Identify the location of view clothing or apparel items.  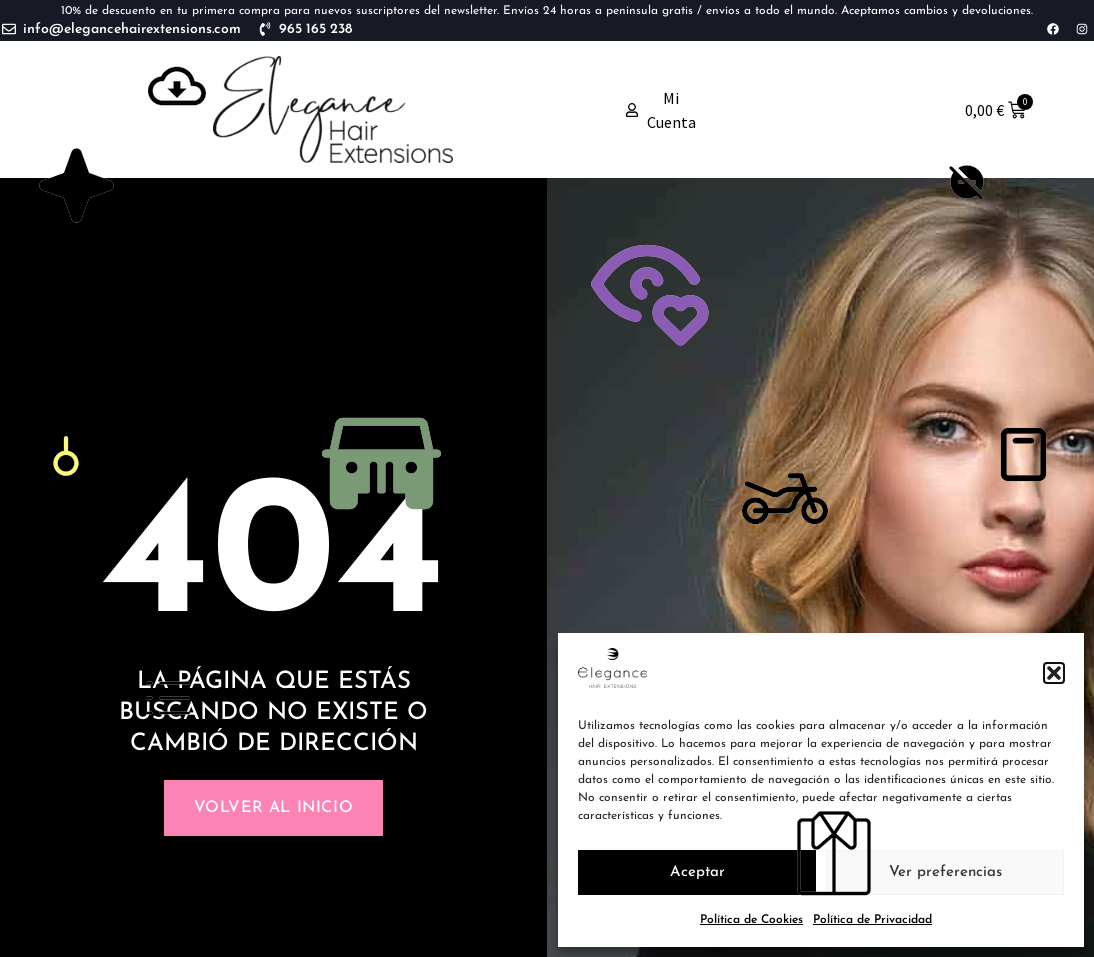
(834, 855).